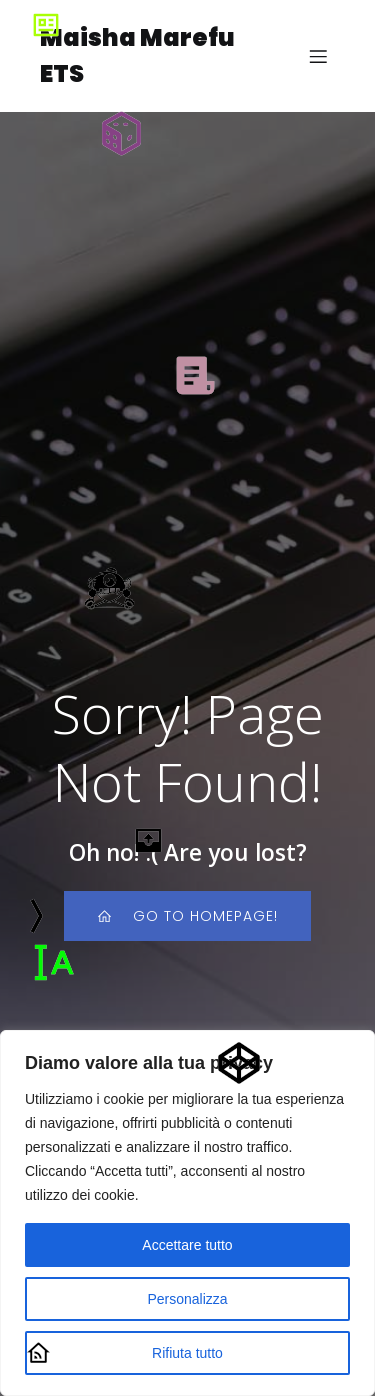 This screenshot has height=1396, width=375. Describe the element at coordinates (46, 25) in the screenshot. I see `view news articles` at that location.